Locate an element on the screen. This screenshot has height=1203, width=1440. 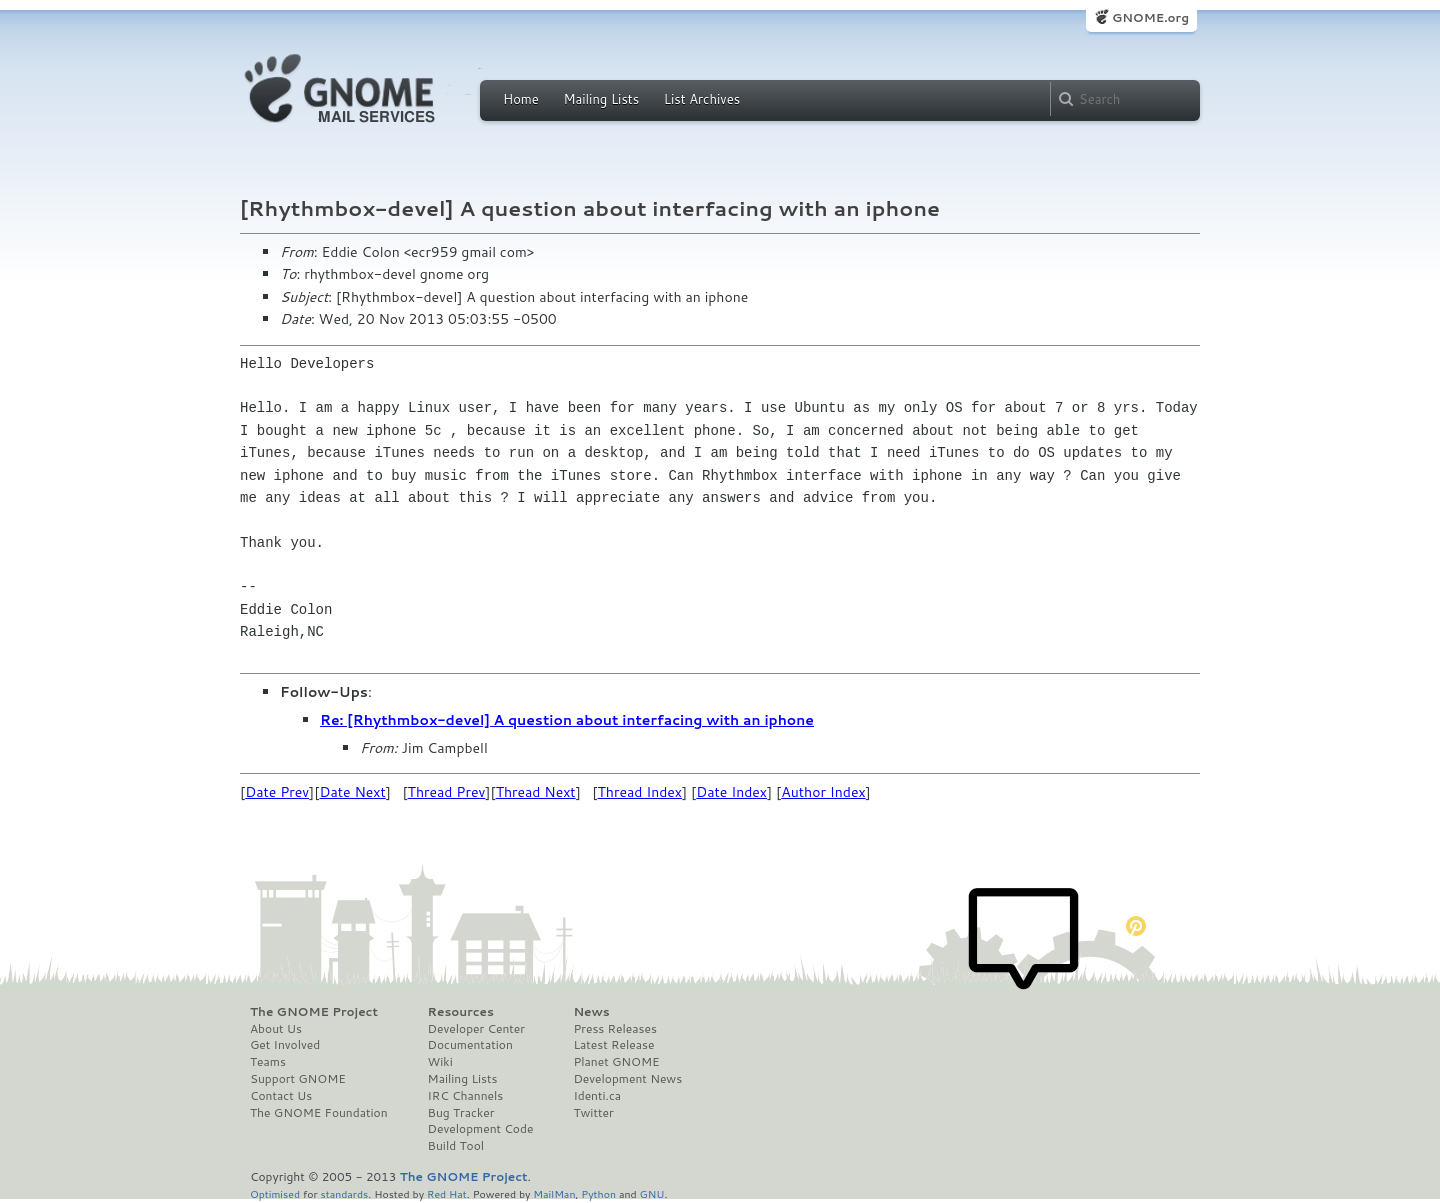
open chat or messaging is located at coordinates (1023, 934).